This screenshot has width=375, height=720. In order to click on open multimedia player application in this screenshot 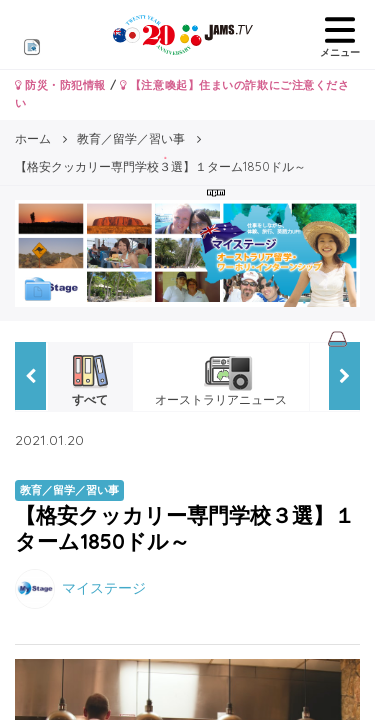, I will do `click(240, 373)`.